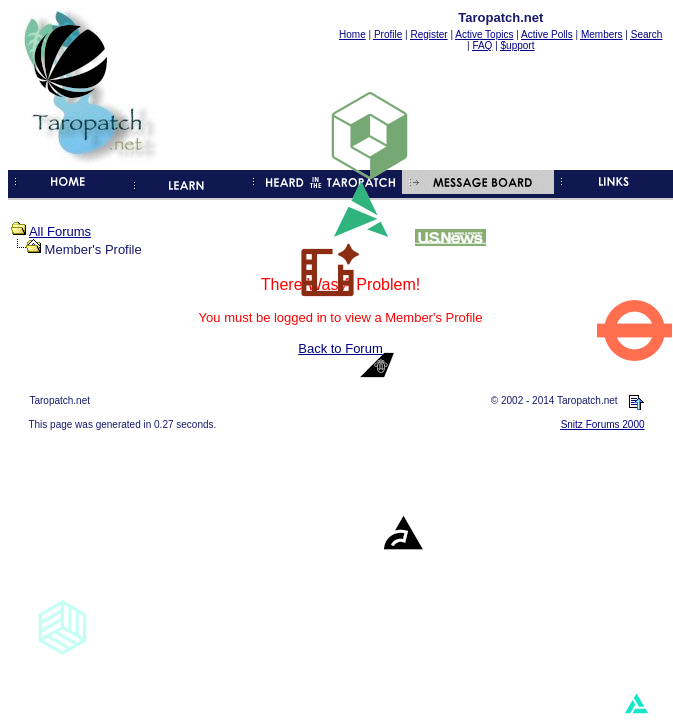  What do you see at coordinates (369, 135) in the screenshot?
I see `blueprint app logo` at bounding box center [369, 135].